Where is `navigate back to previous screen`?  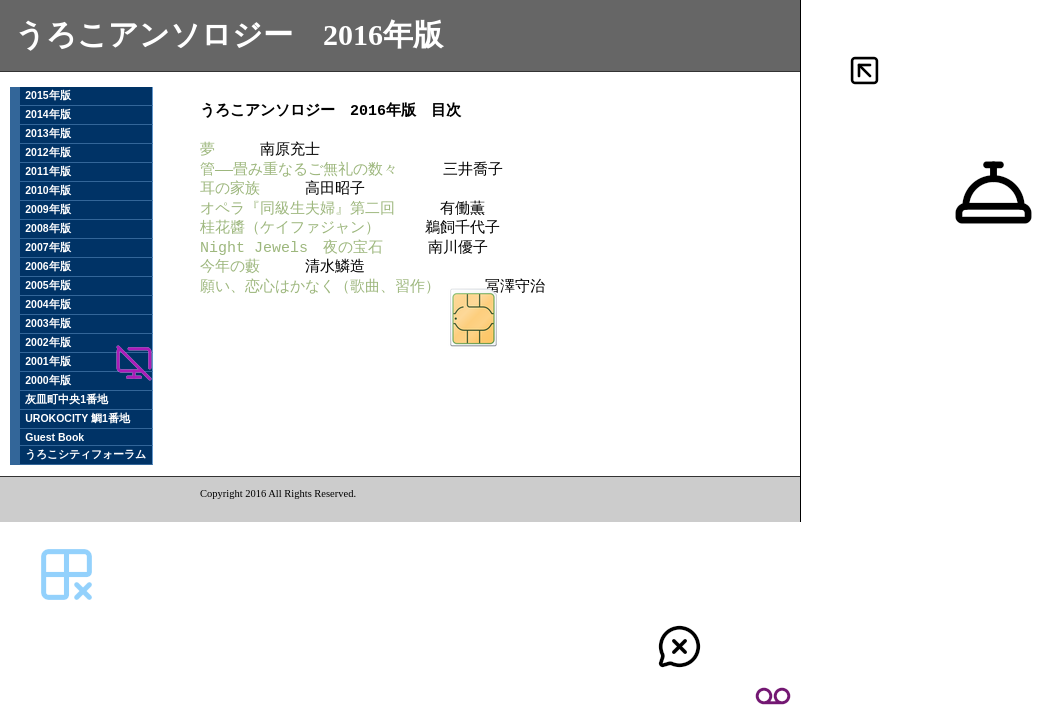
navigate back to previous screen is located at coordinates (864, 70).